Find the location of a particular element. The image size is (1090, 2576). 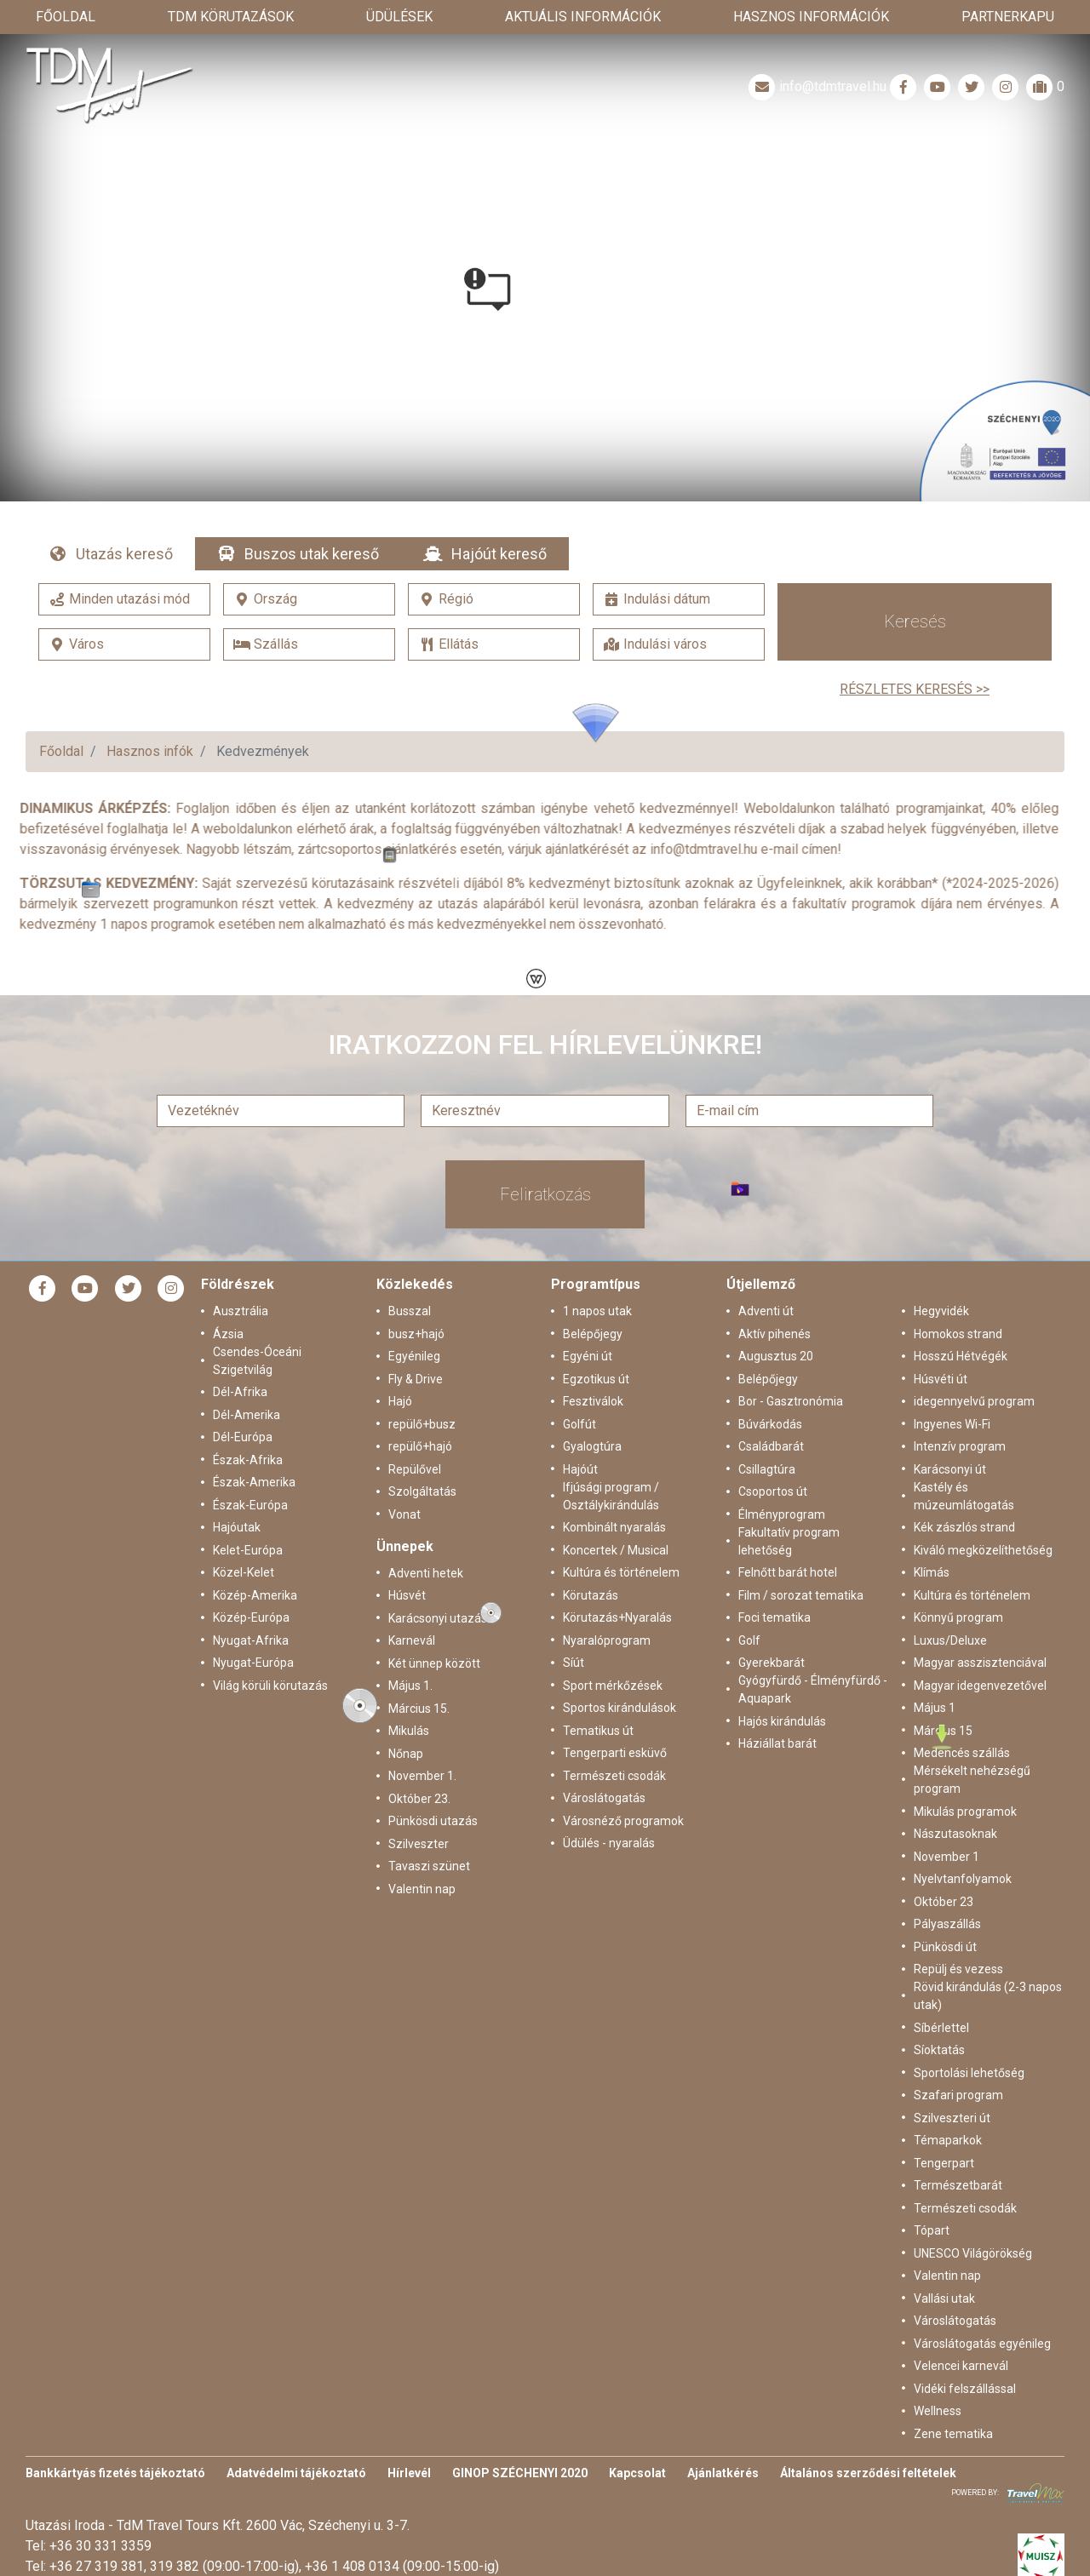

sega genesis ROM file is located at coordinates (389, 855).